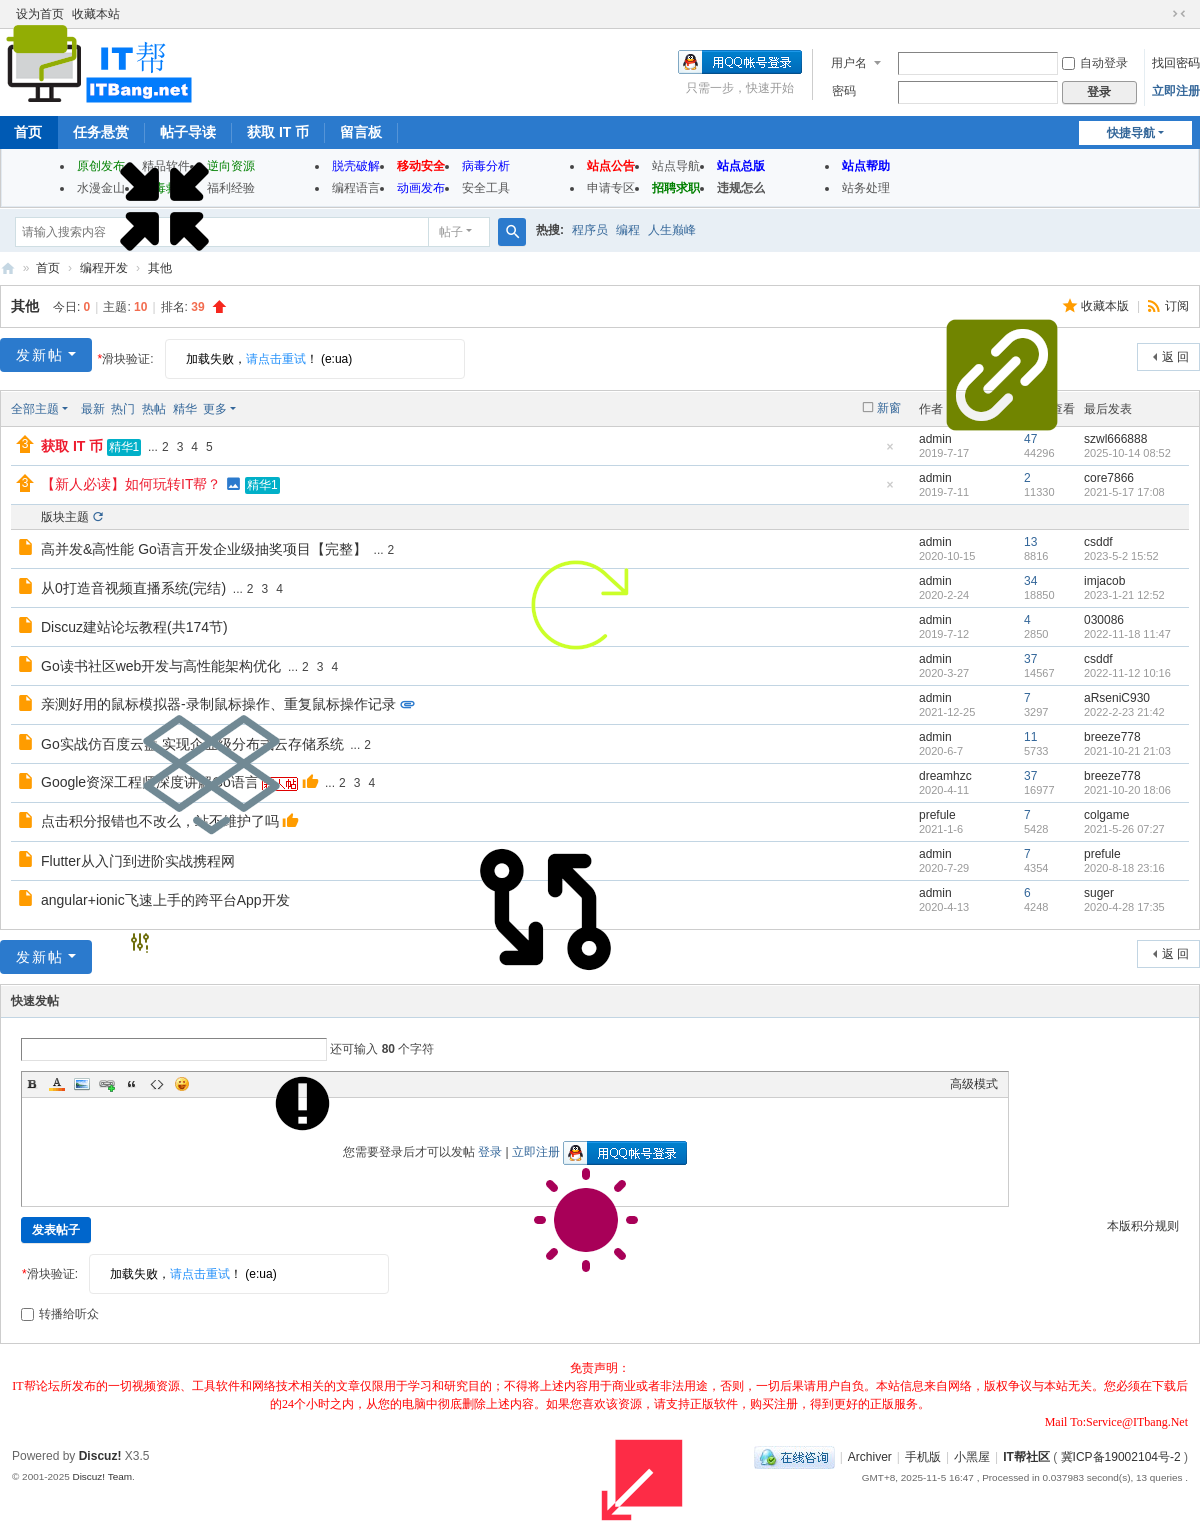 Image resolution: width=1200 pixels, height=1537 pixels. I want to click on copy link to clipboard, so click(1002, 375).